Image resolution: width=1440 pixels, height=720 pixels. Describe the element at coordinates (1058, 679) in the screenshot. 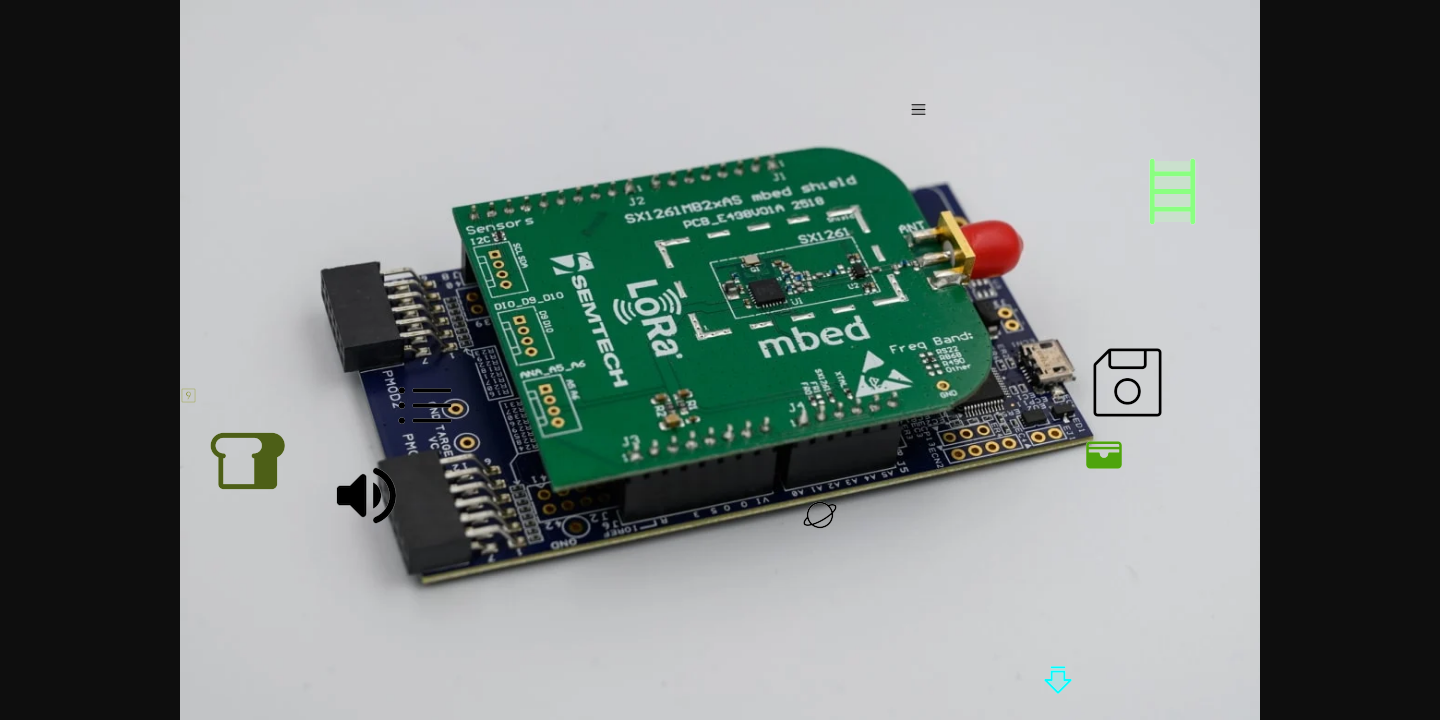

I see `download file or content` at that location.